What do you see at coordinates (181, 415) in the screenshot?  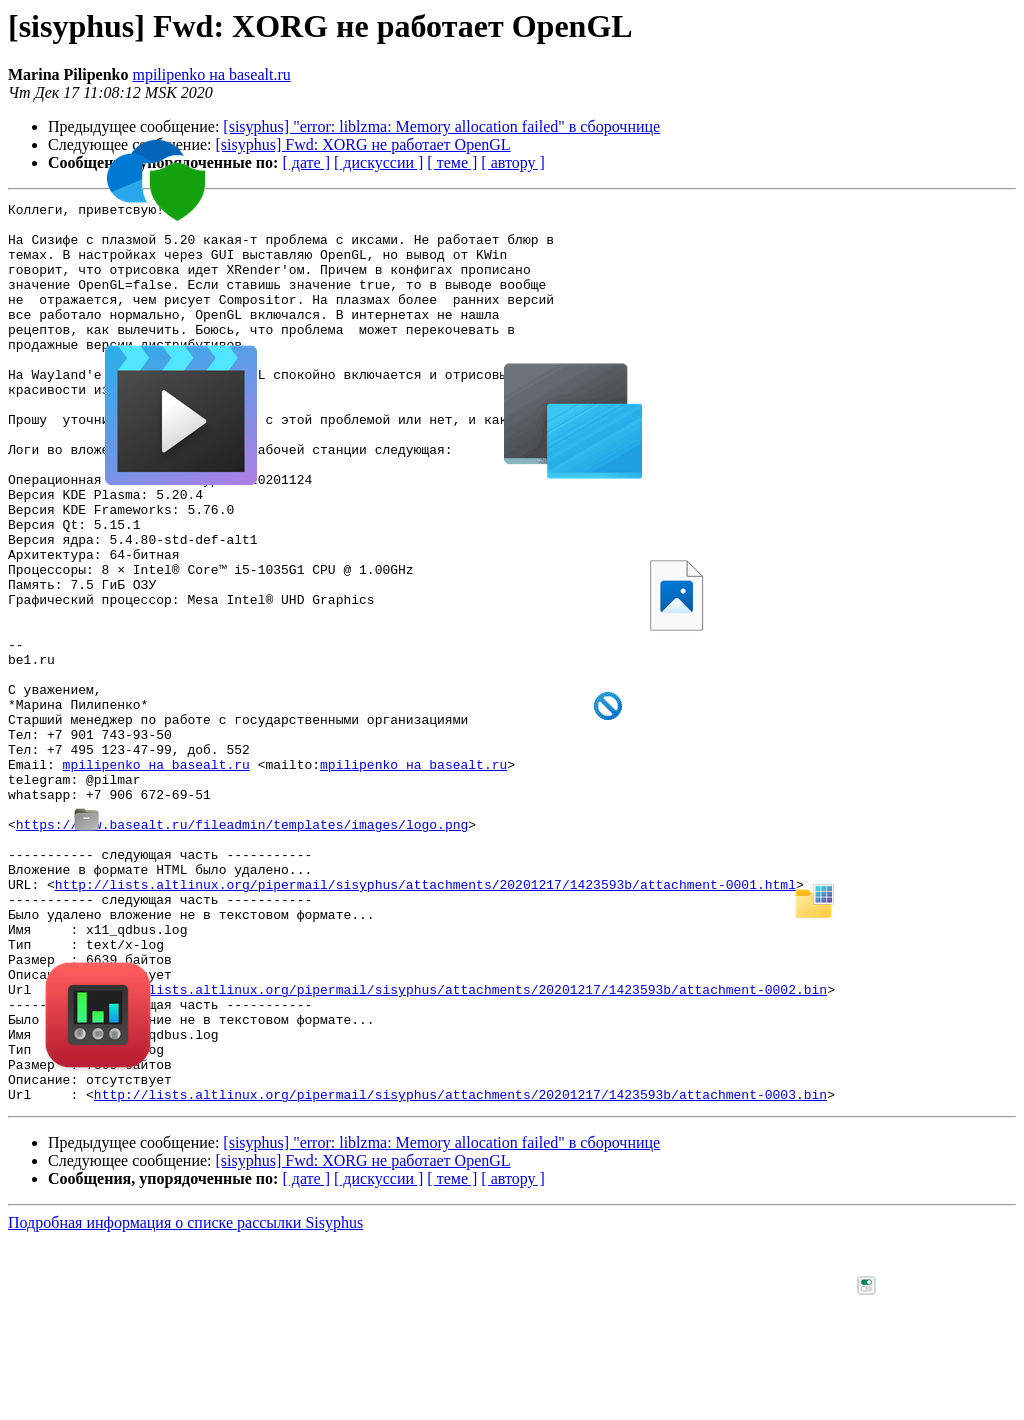 I see `open tv2 streaming app` at bounding box center [181, 415].